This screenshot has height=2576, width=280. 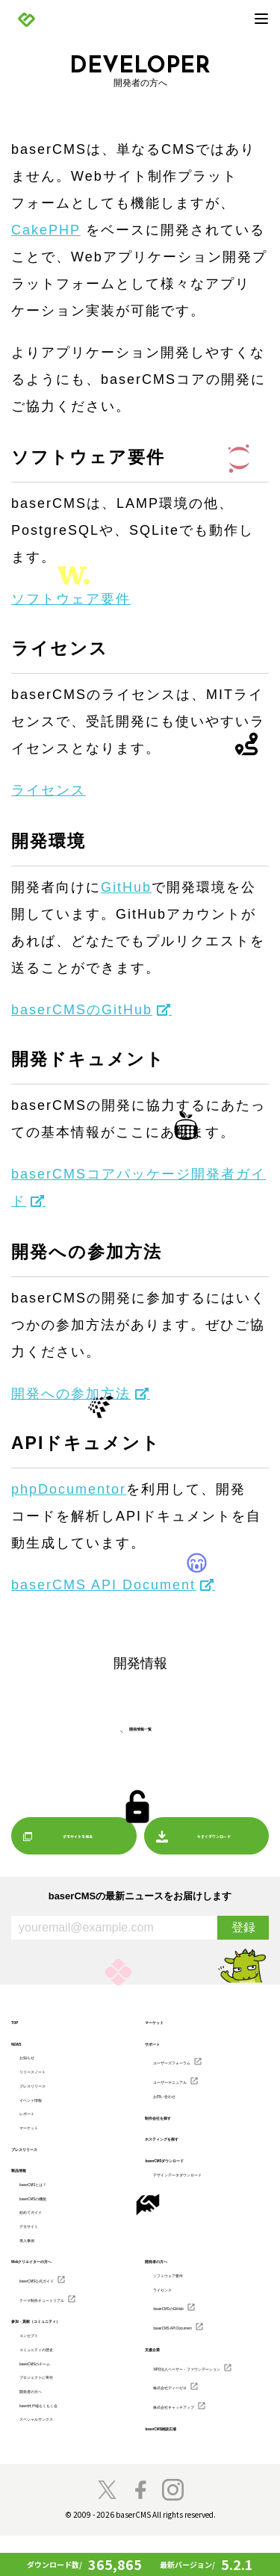 I want to click on nutritionix logo, so click(x=186, y=1126).